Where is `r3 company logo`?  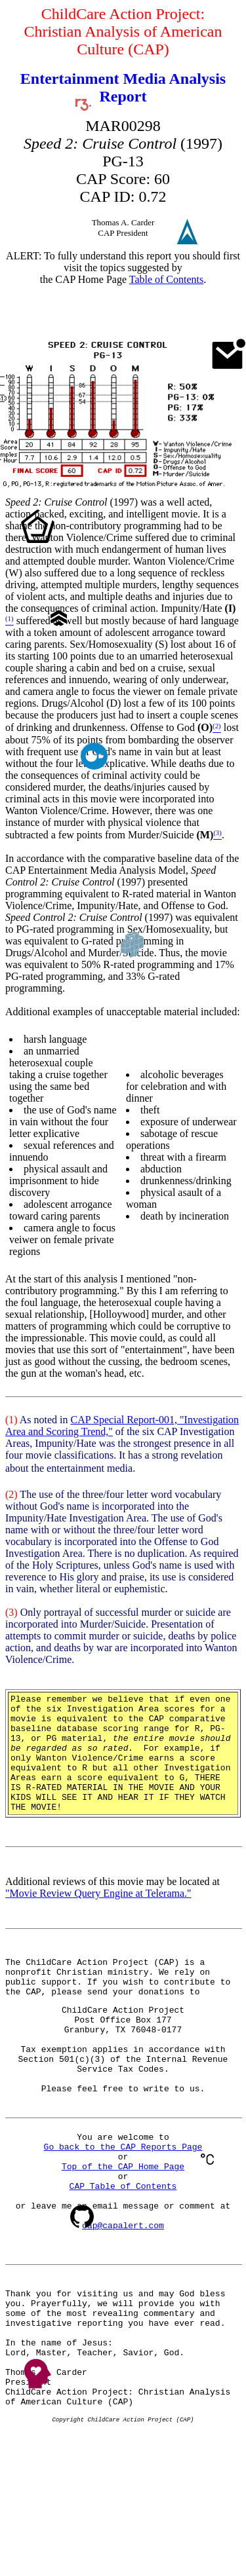 r3 company logo is located at coordinates (83, 105).